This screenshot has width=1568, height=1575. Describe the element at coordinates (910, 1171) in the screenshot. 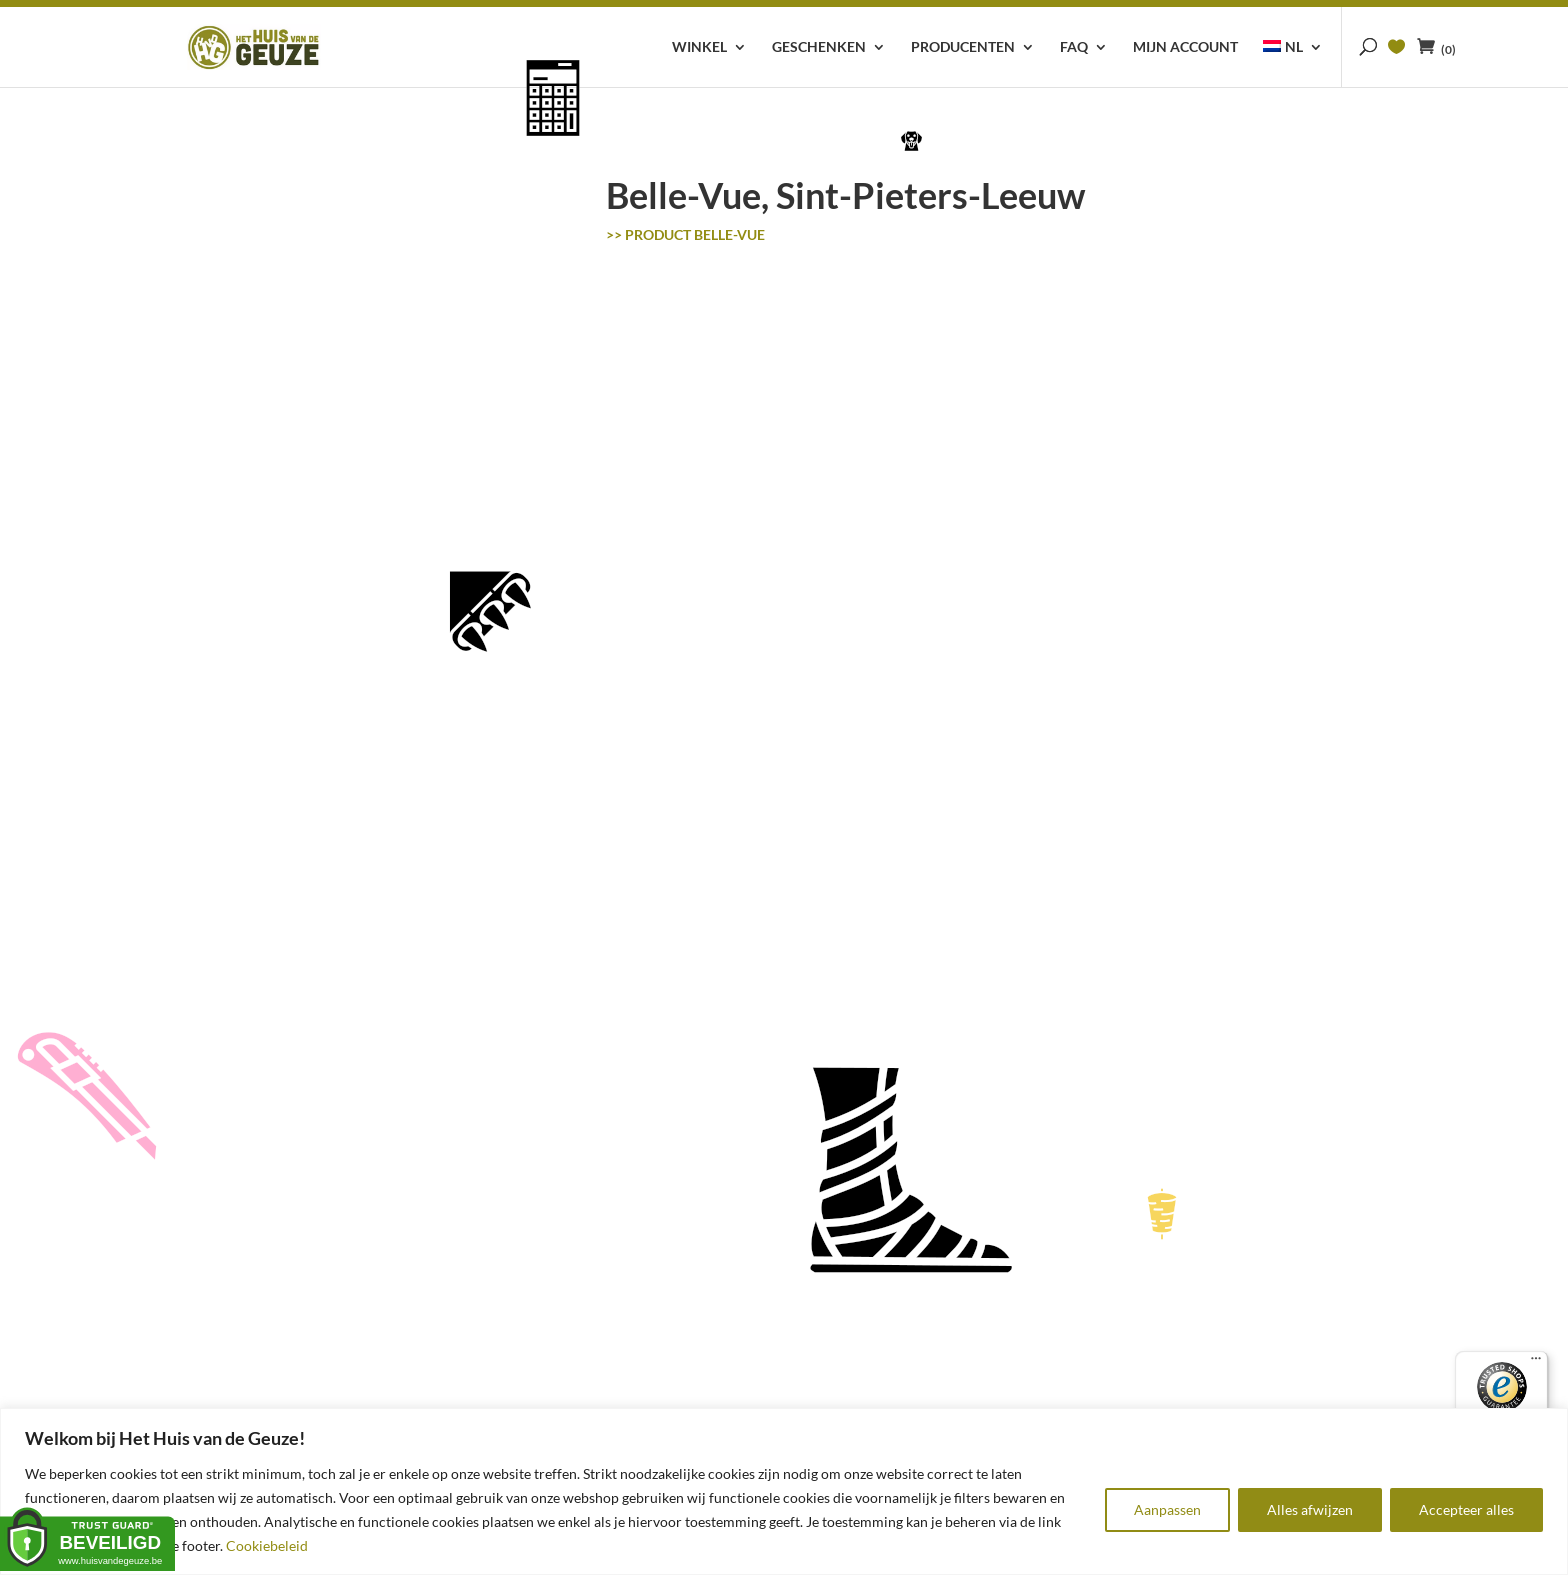

I see `browse sandals or summer footwear` at that location.